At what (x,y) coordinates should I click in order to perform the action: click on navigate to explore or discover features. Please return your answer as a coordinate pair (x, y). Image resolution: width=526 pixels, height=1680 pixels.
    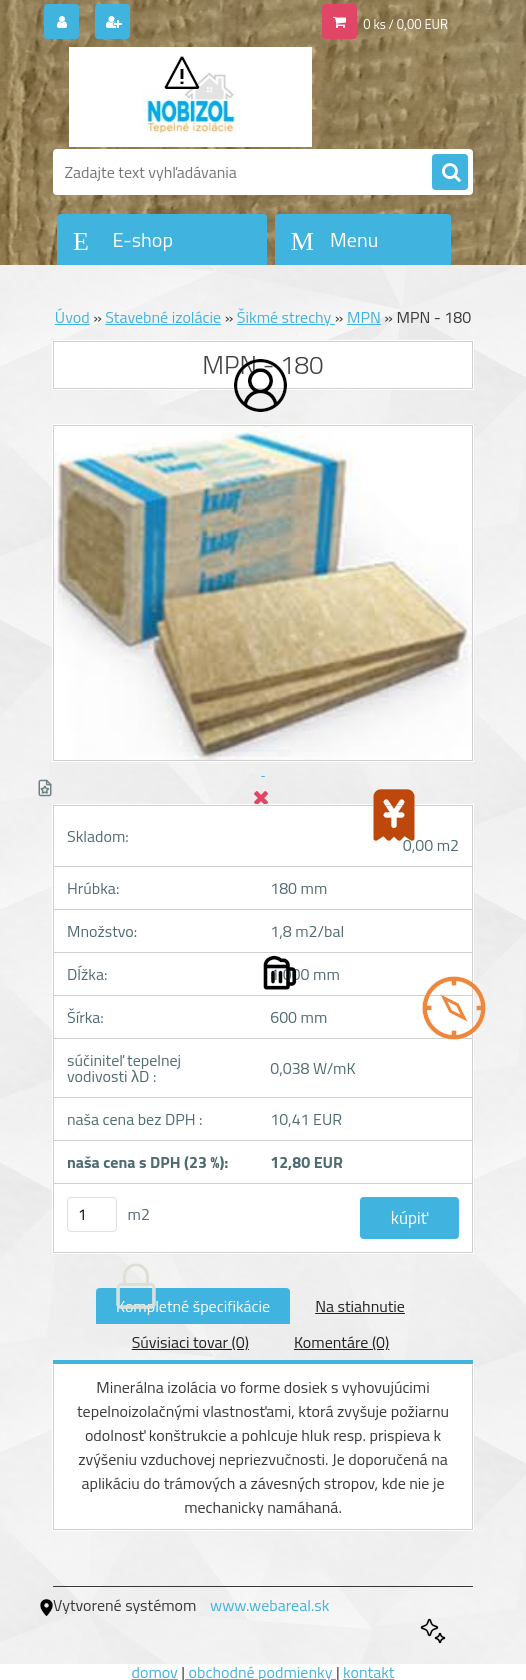
    Looking at the image, I should click on (454, 1008).